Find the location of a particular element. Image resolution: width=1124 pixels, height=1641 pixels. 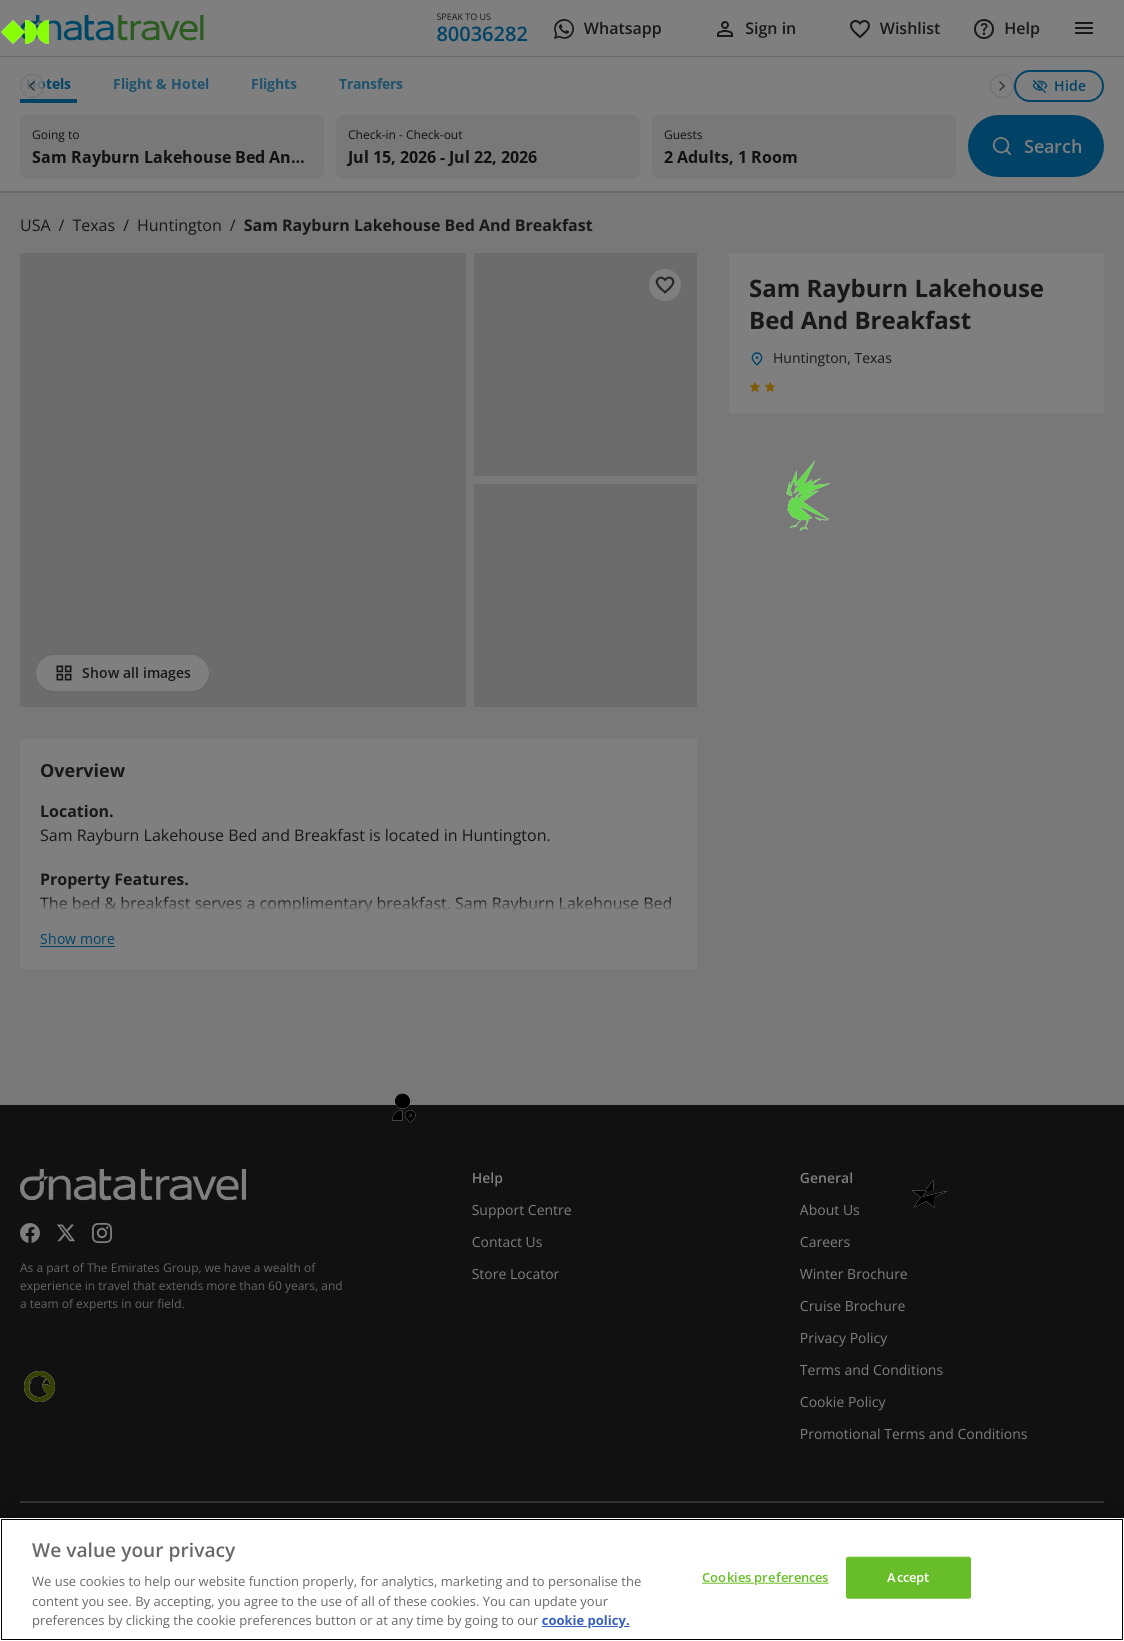

view user's current location is located at coordinates (402, 1107).